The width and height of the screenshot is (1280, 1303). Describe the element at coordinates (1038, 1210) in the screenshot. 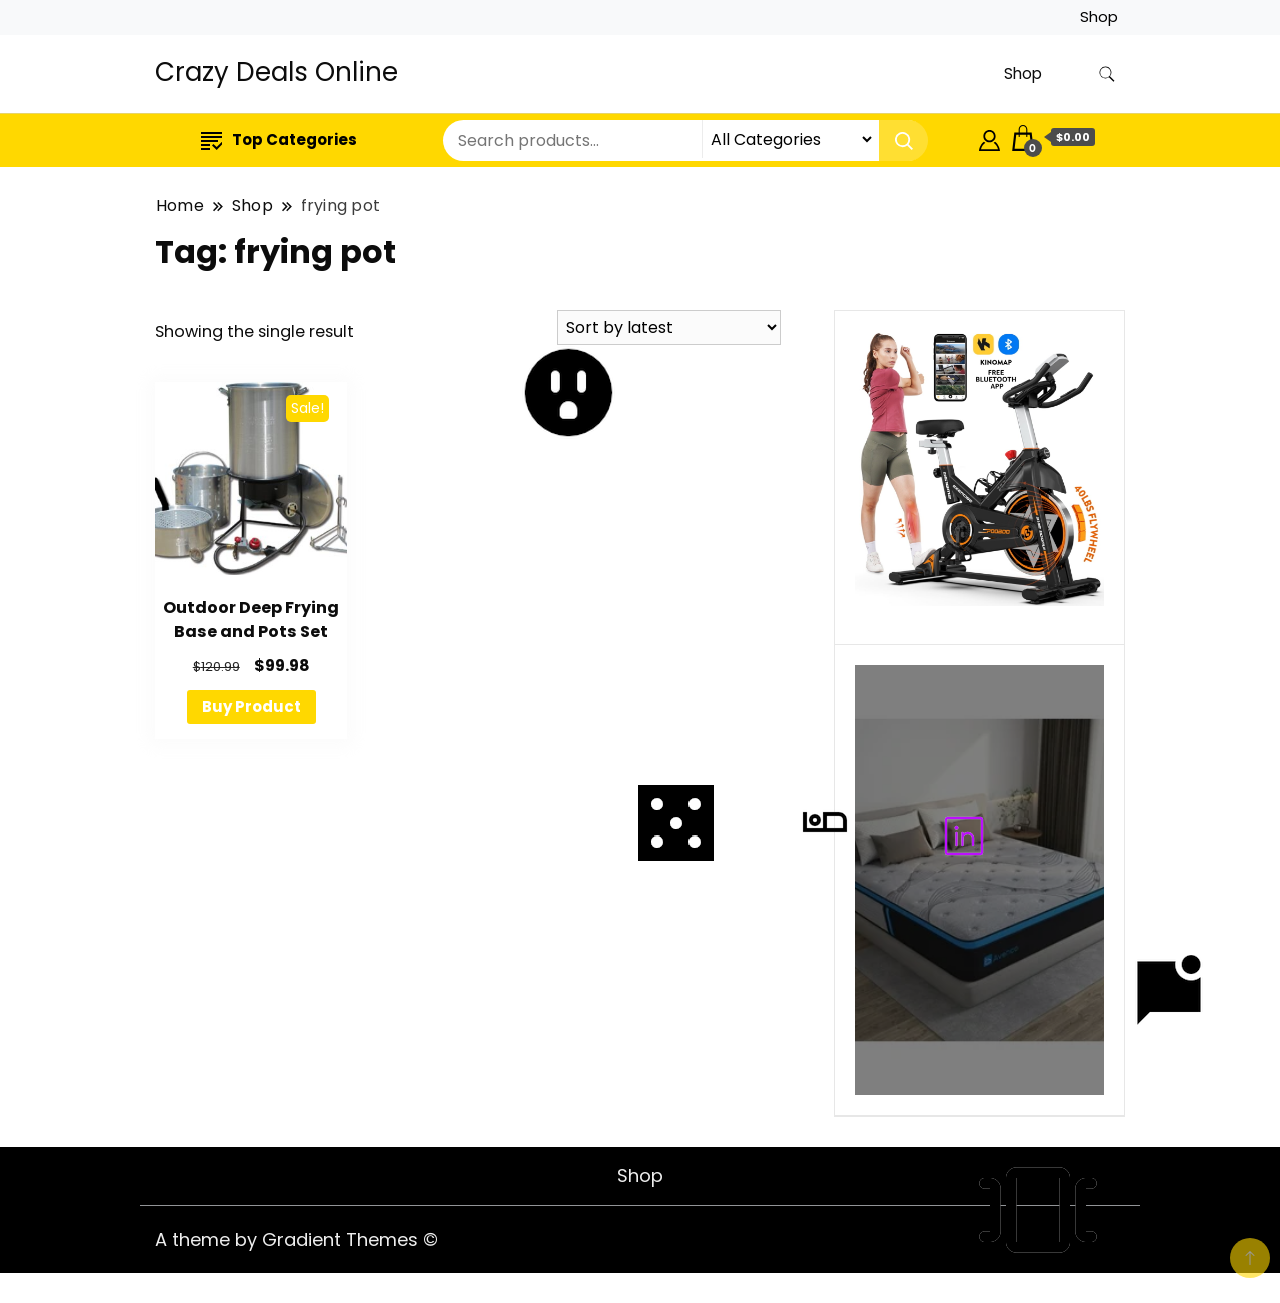

I see `navigate through a horizontal image carousel` at that location.